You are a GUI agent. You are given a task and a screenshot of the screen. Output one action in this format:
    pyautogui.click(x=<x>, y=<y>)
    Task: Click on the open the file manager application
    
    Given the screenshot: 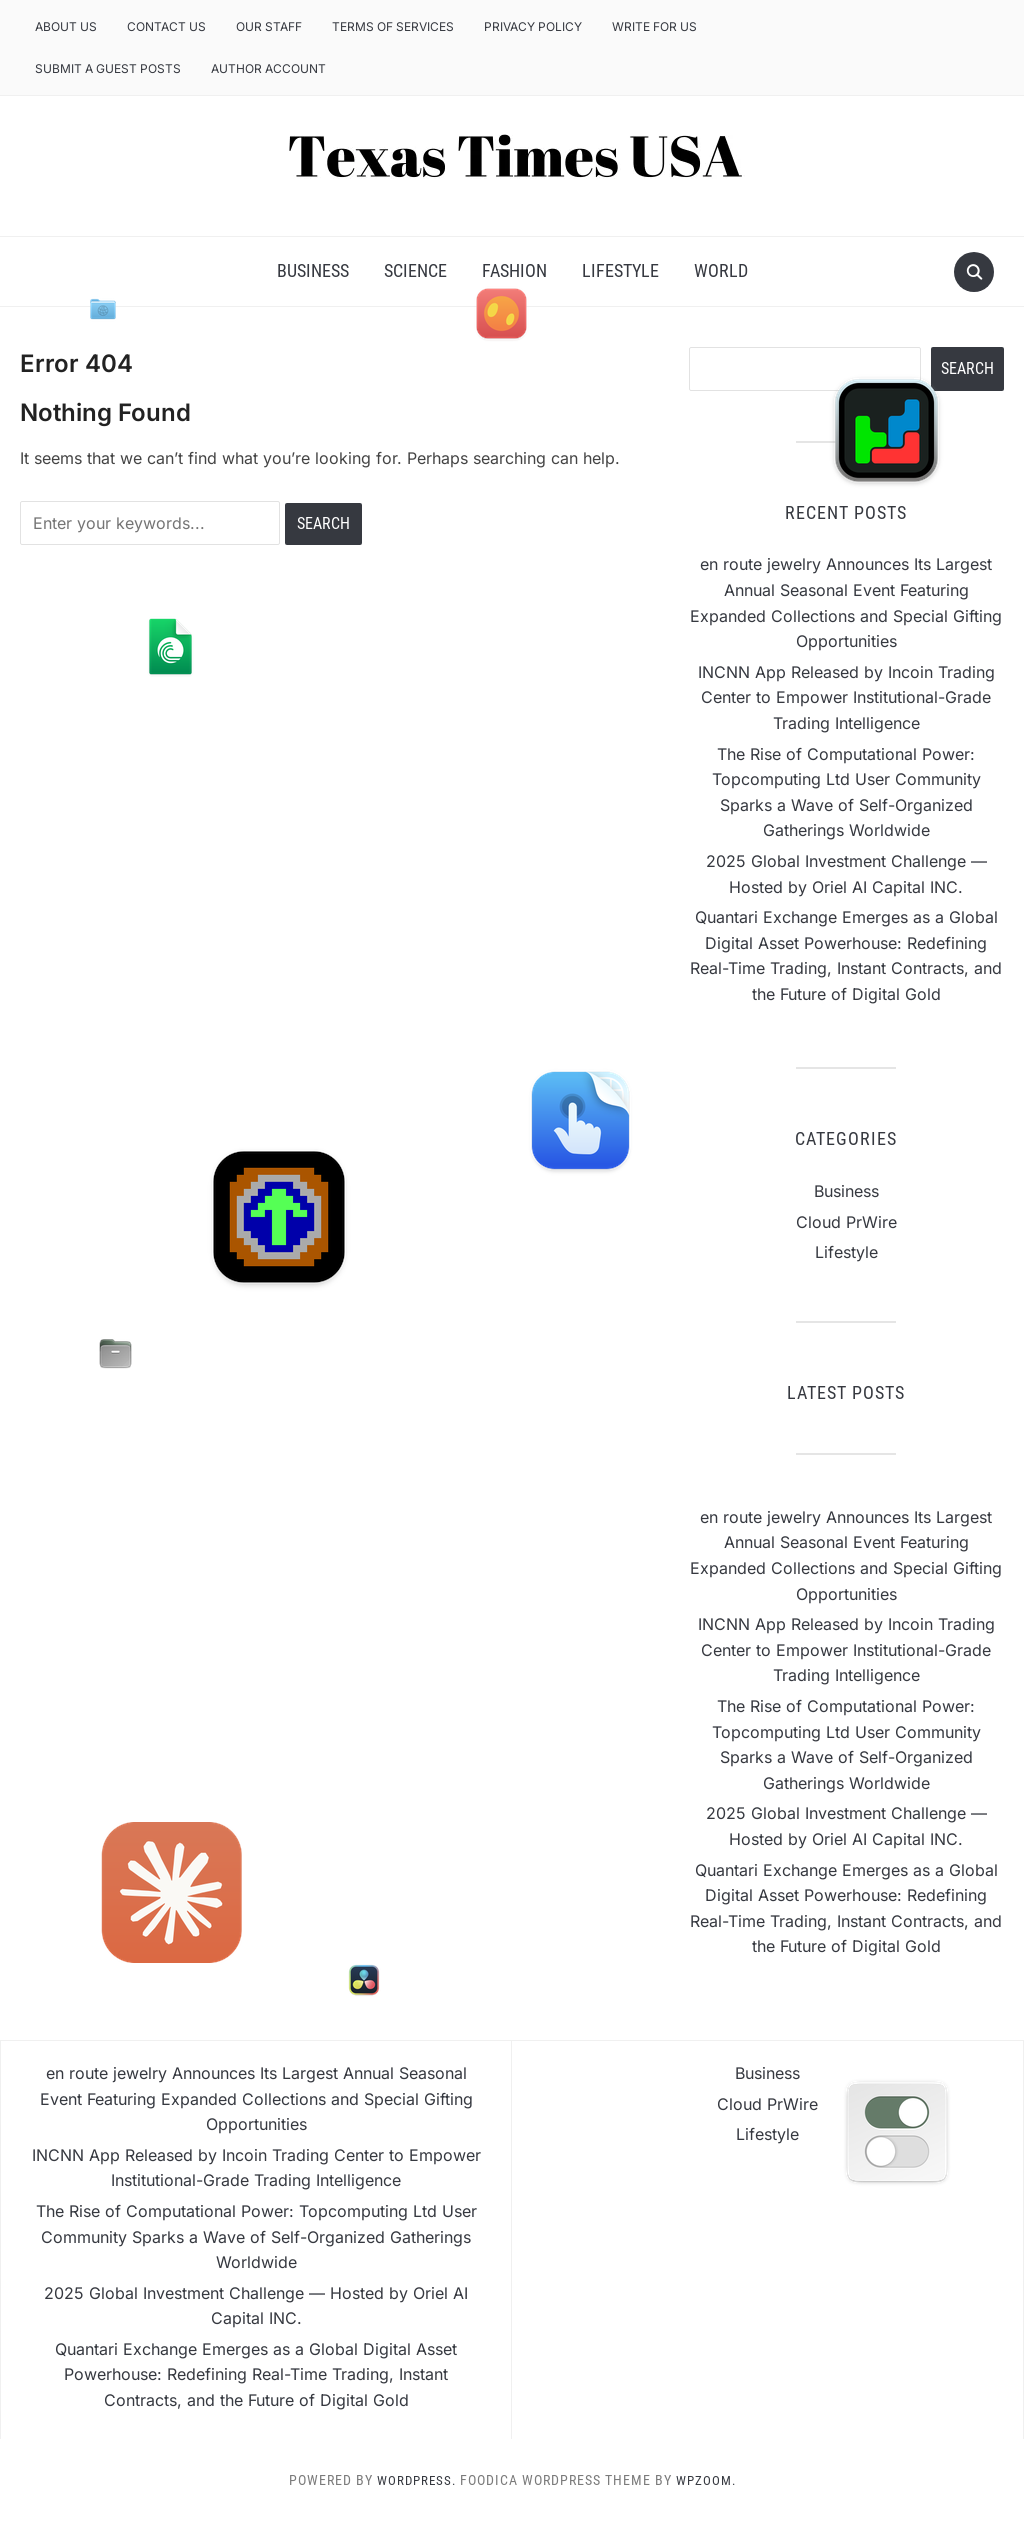 What is the action you would take?
    pyautogui.click(x=115, y=1353)
    